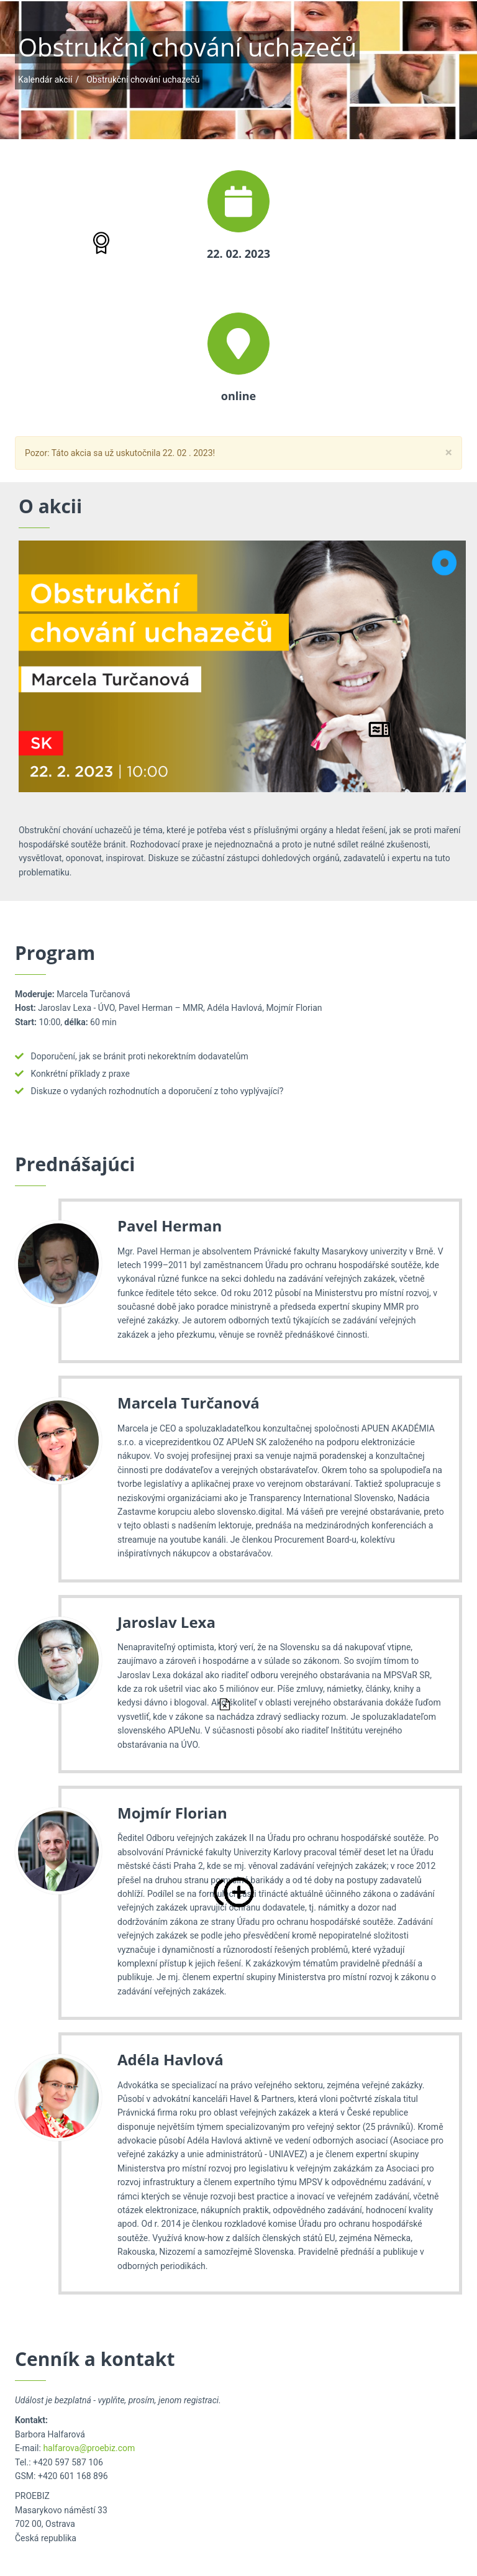  What do you see at coordinates (225, 1704) in the screenshot?
I see `delete or remove a file` at bounding box center [225, 1704].